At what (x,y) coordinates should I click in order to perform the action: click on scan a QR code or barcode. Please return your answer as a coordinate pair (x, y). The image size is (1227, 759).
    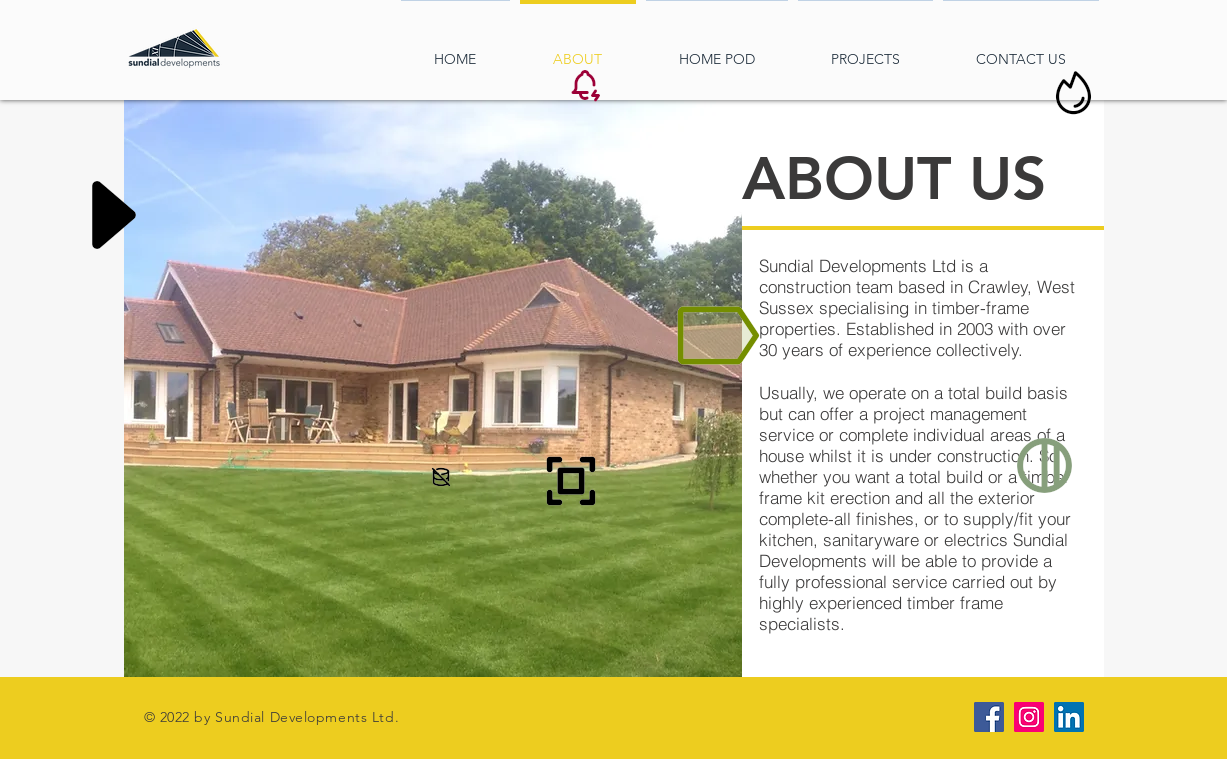
    Looking at the image, I should click on (571, 481).